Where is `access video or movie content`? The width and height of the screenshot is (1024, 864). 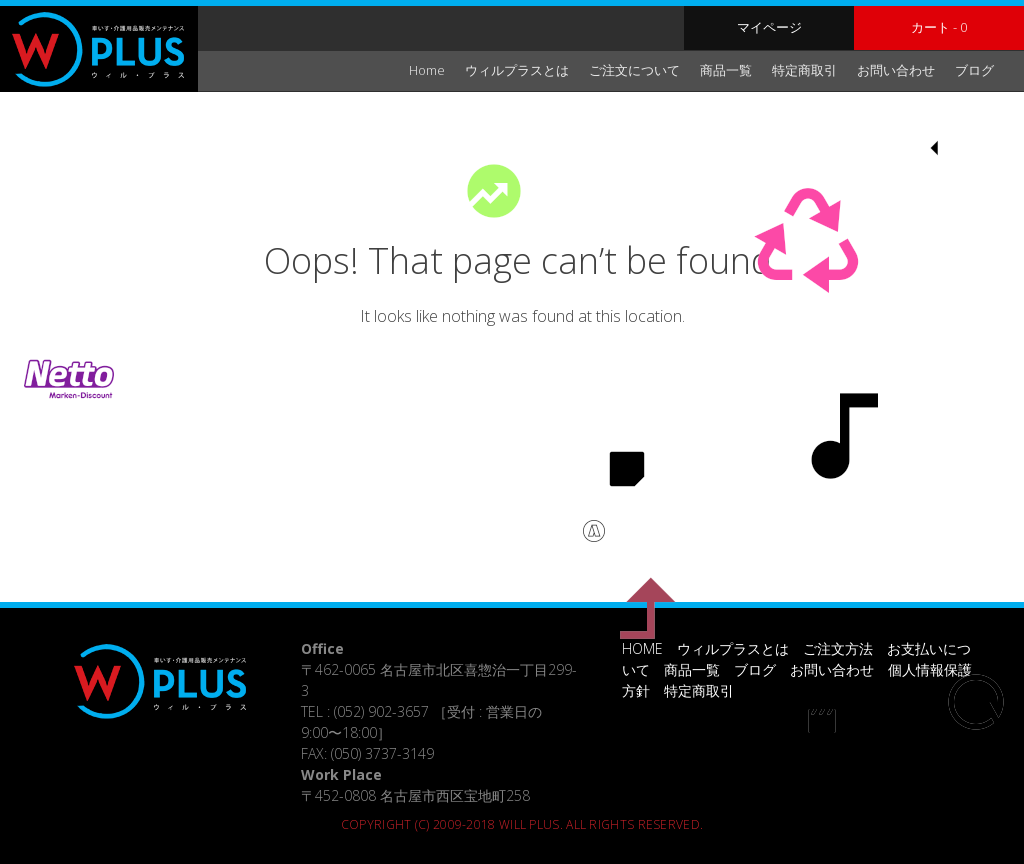
access video or movie content is located at coordinates (822, 721).